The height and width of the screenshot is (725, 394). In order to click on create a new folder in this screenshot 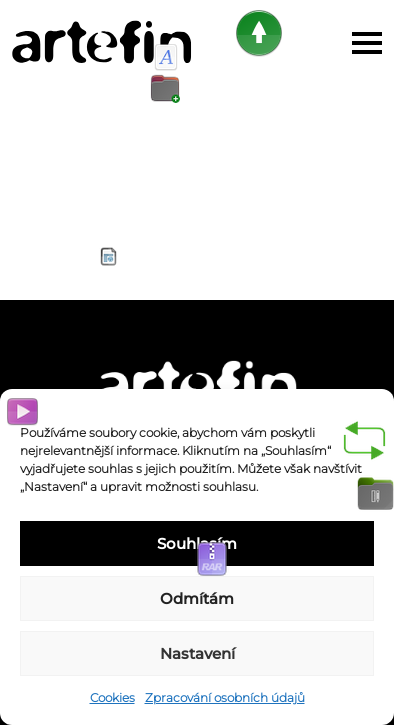, I will do `click(165, 88)`.